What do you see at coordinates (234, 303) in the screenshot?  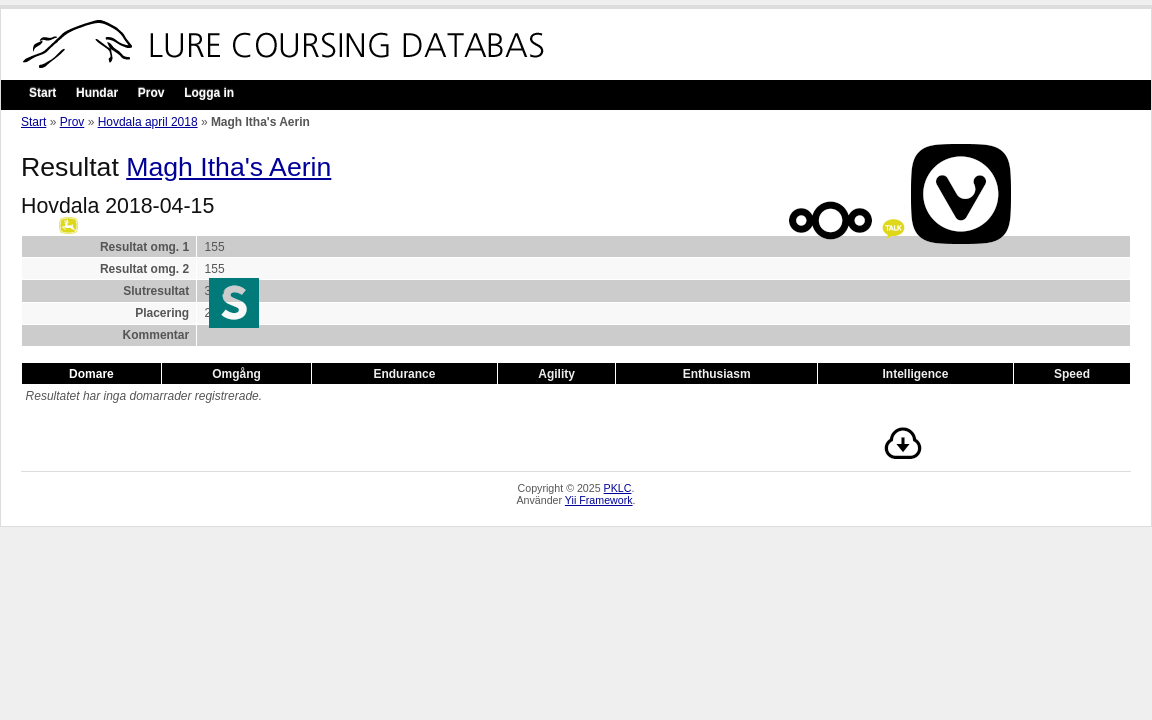 I see `semantic ui framework logo` at bounding box center [234, 303].